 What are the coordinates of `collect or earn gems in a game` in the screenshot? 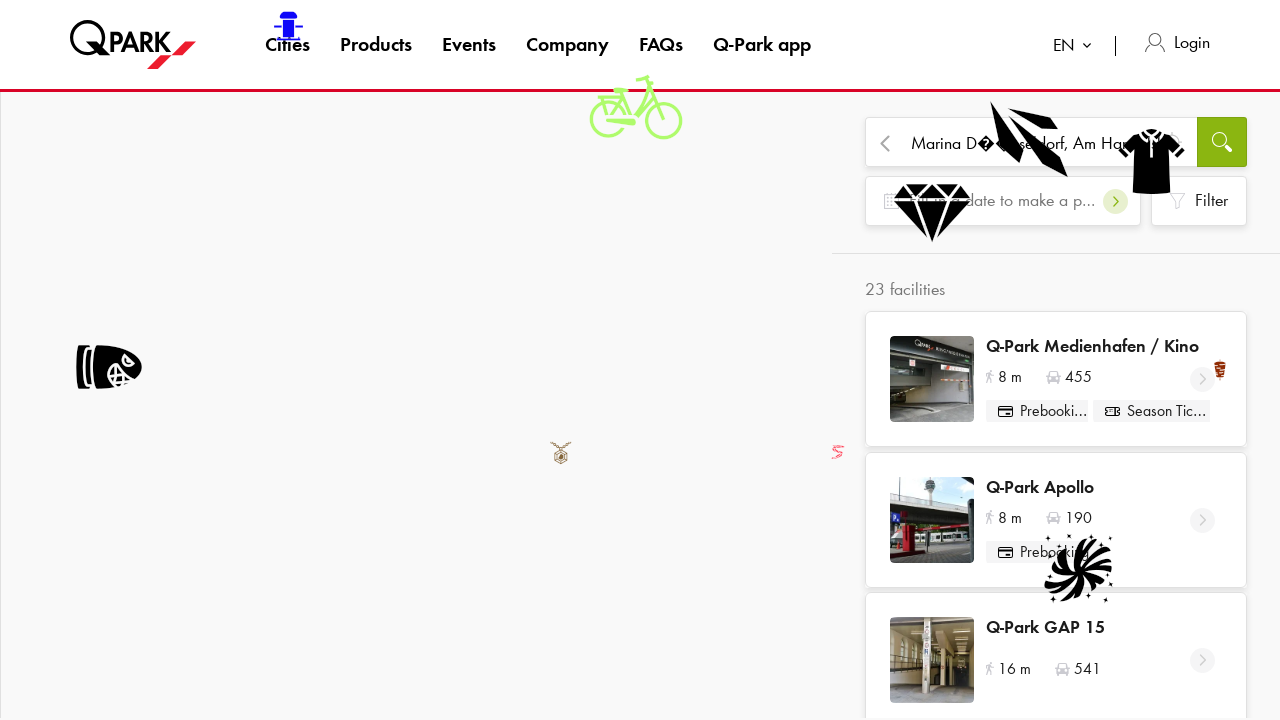 It's located at (1028, 138).